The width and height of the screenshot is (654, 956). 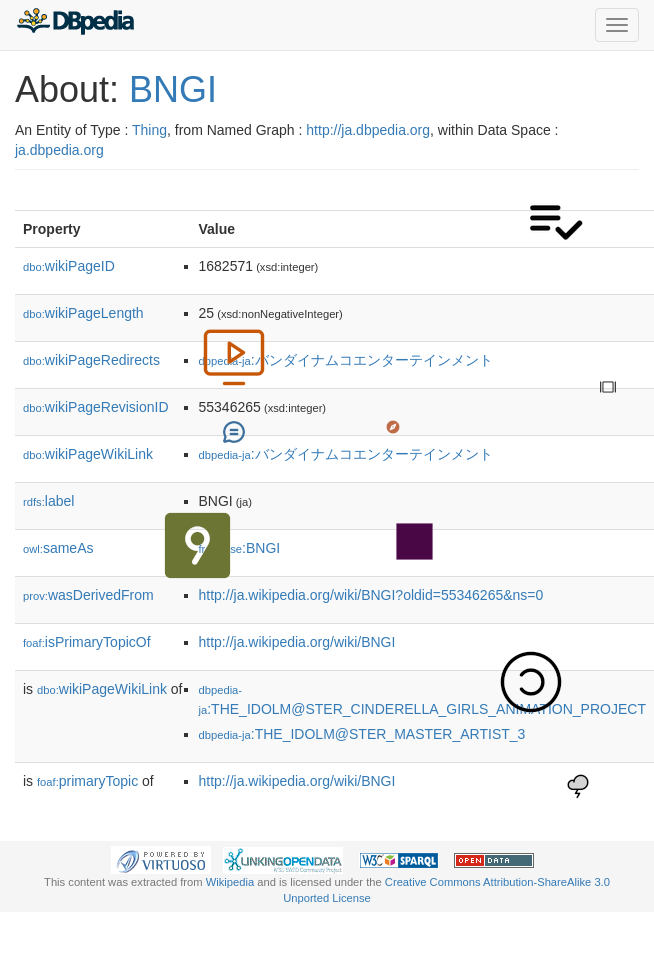 I want to click on indicates thunderstorm or severe weather conditions, so click(x=578, y=786).